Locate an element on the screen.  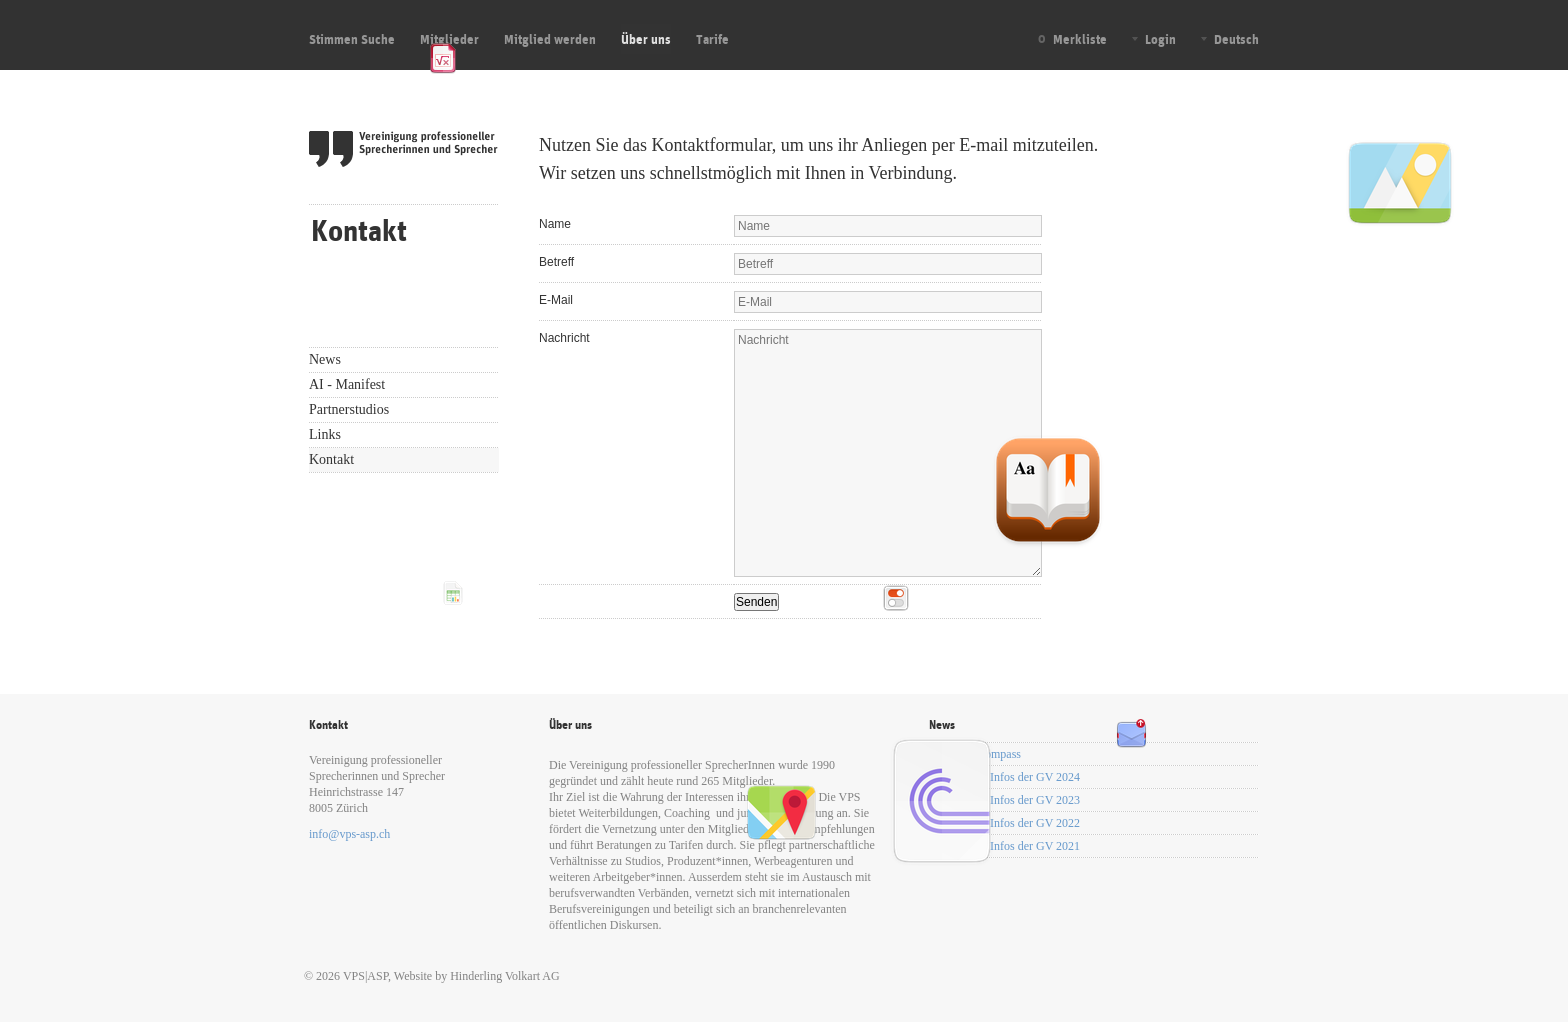
open gnome tweaks to customize system settings is located at coordinates (896, 598).